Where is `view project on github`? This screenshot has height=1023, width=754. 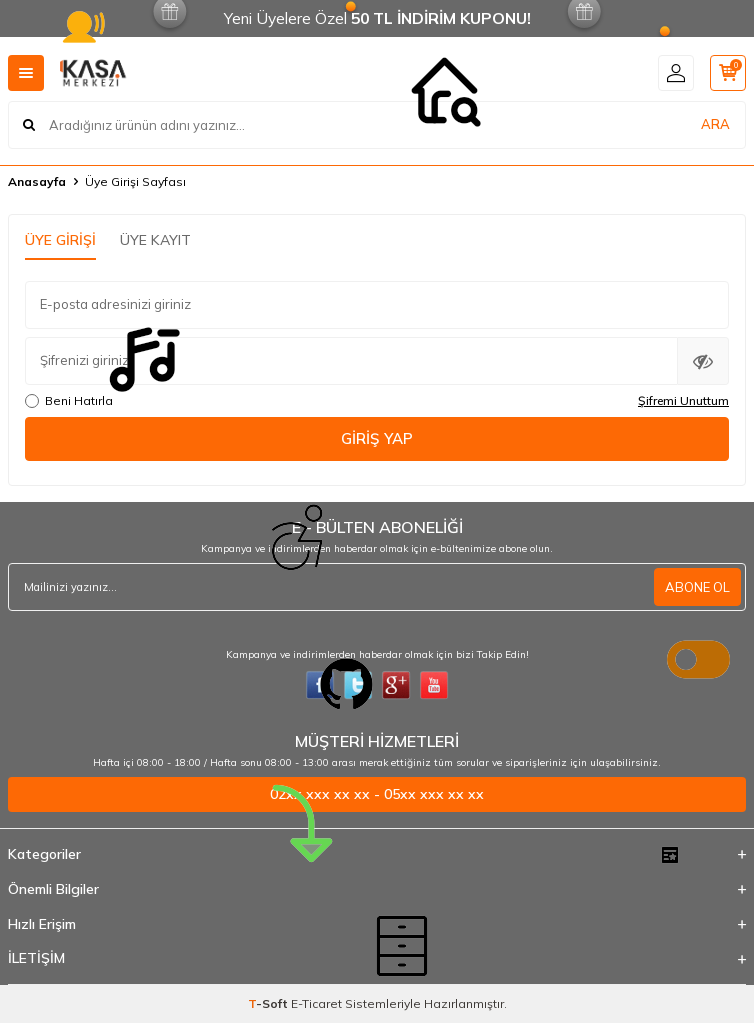
view project on github is located at coordinates (346, 684).